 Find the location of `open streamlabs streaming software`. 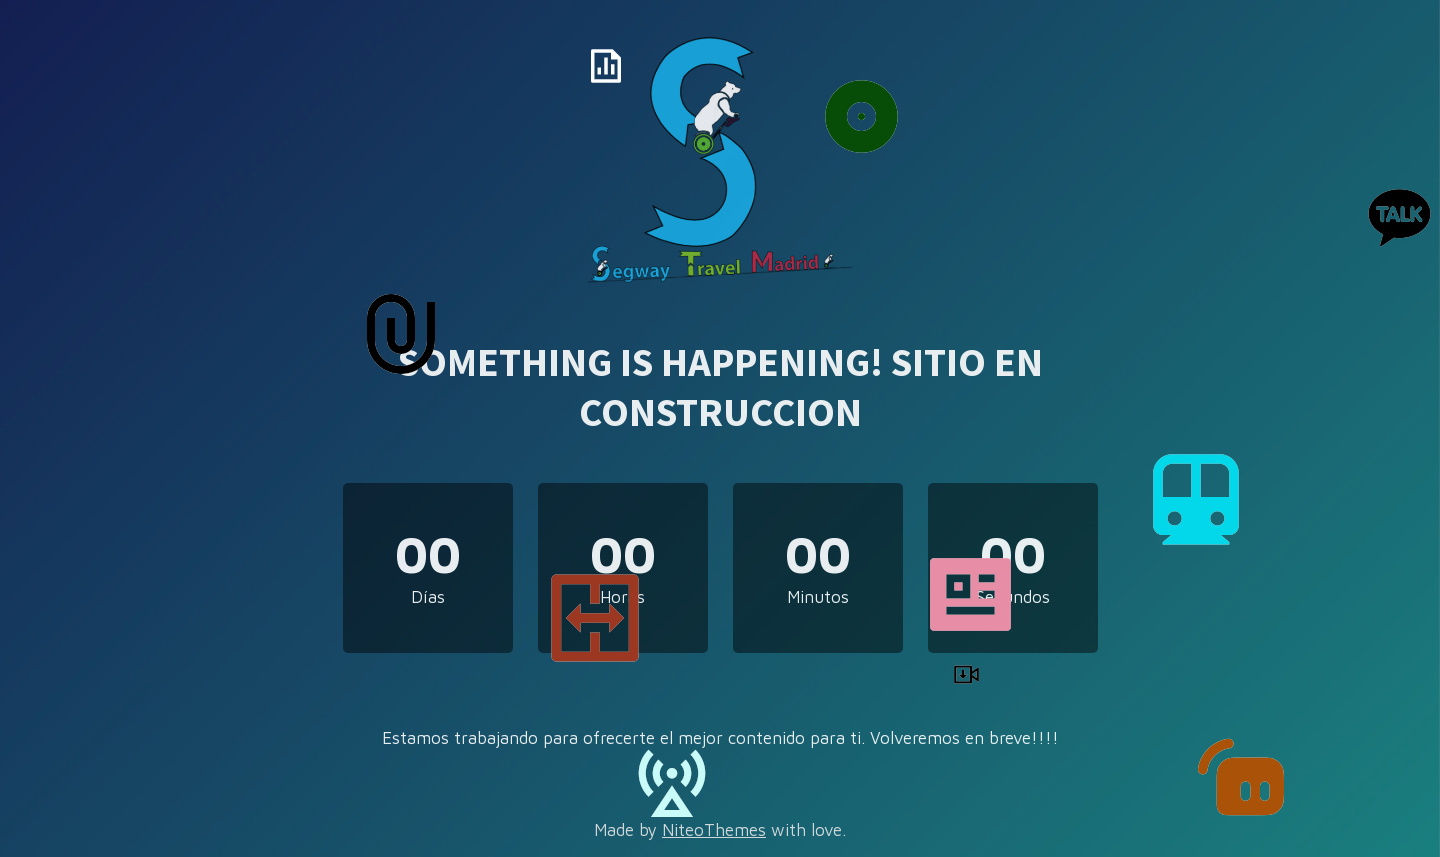

open streamlabs streaming software is located at coordinates (1241, 777).